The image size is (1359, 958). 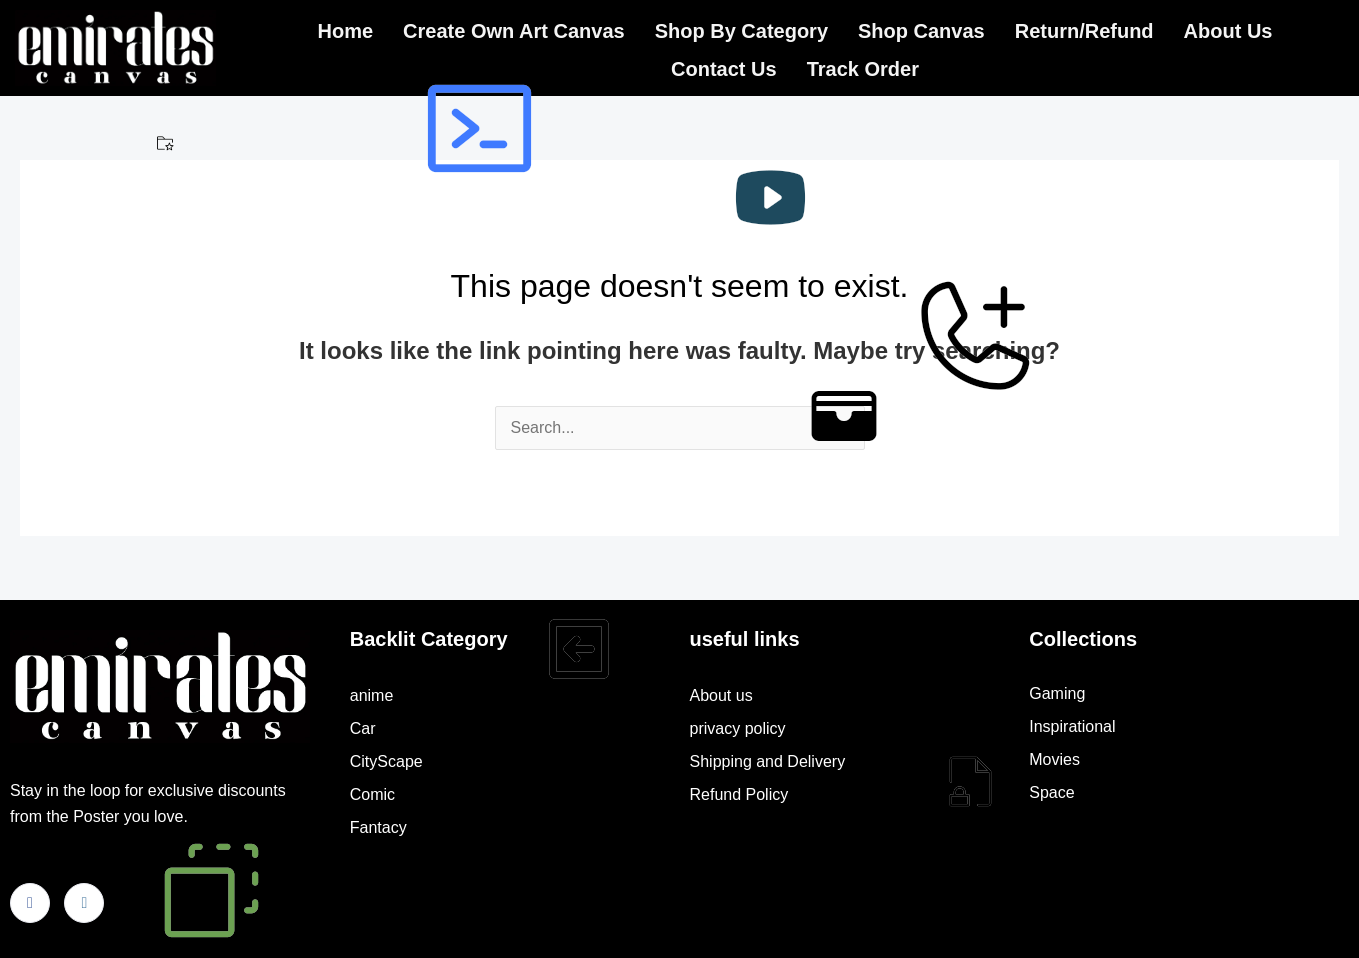 I want to click on access your starred or favorite files, so click(x=165, y=143).